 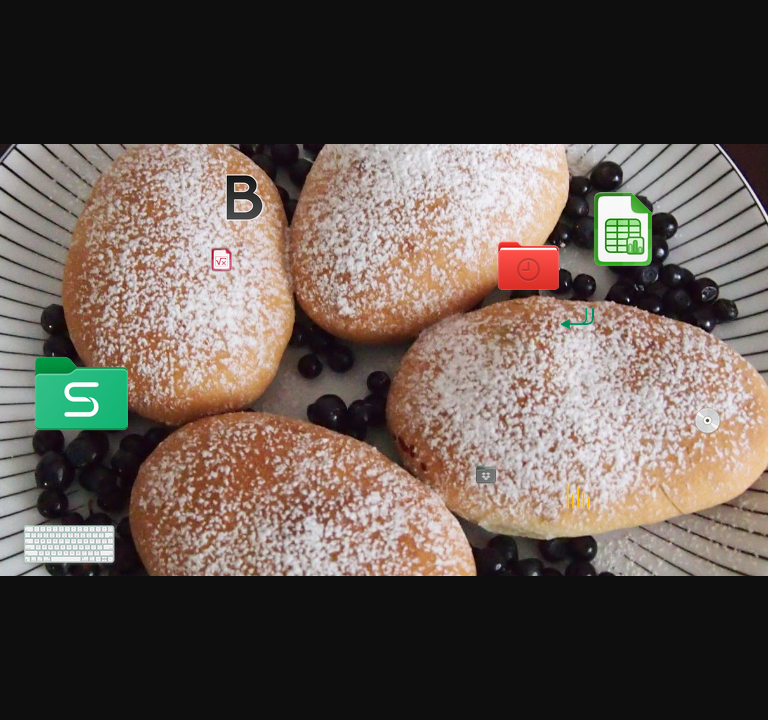 I want to click on indicates a rewritable CD-RW disc, so click(x=707, y=420).